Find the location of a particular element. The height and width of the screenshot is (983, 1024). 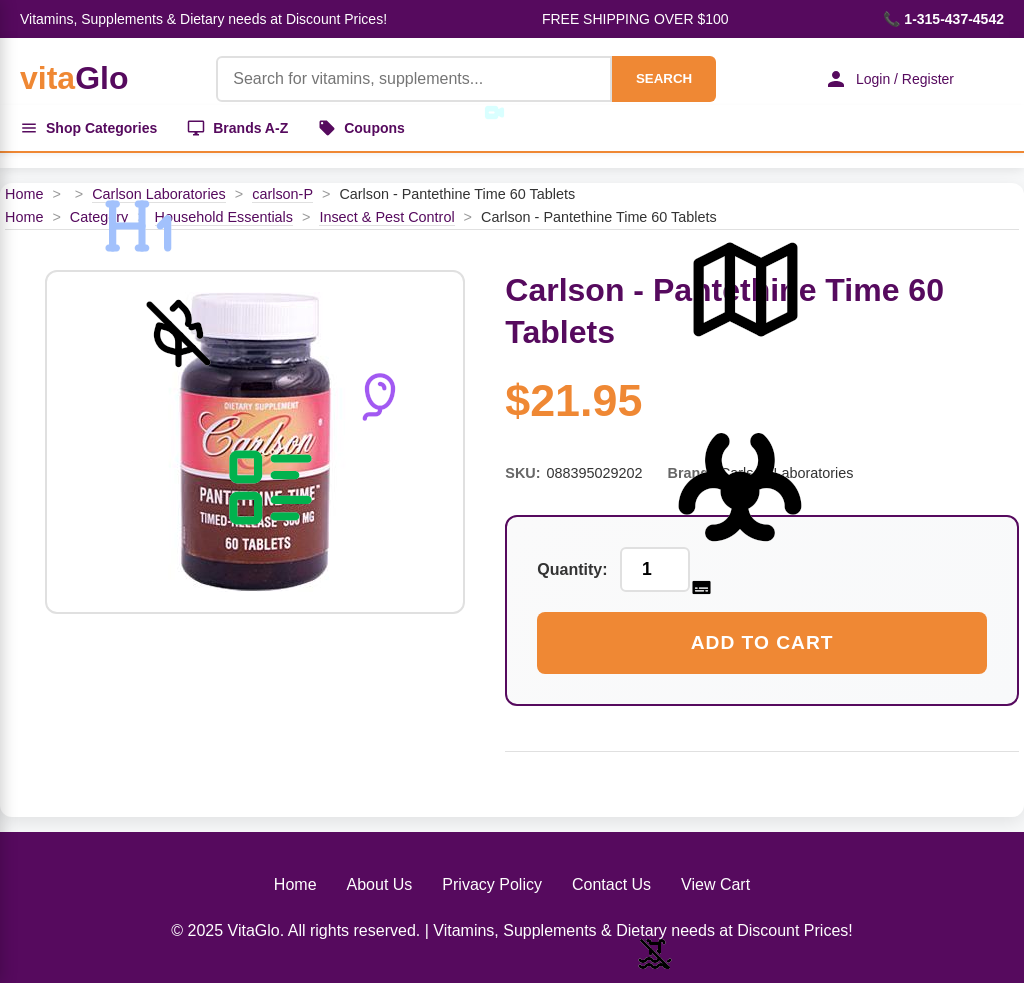

indicates gluten-free option or product is located at coordinates (178, 333).